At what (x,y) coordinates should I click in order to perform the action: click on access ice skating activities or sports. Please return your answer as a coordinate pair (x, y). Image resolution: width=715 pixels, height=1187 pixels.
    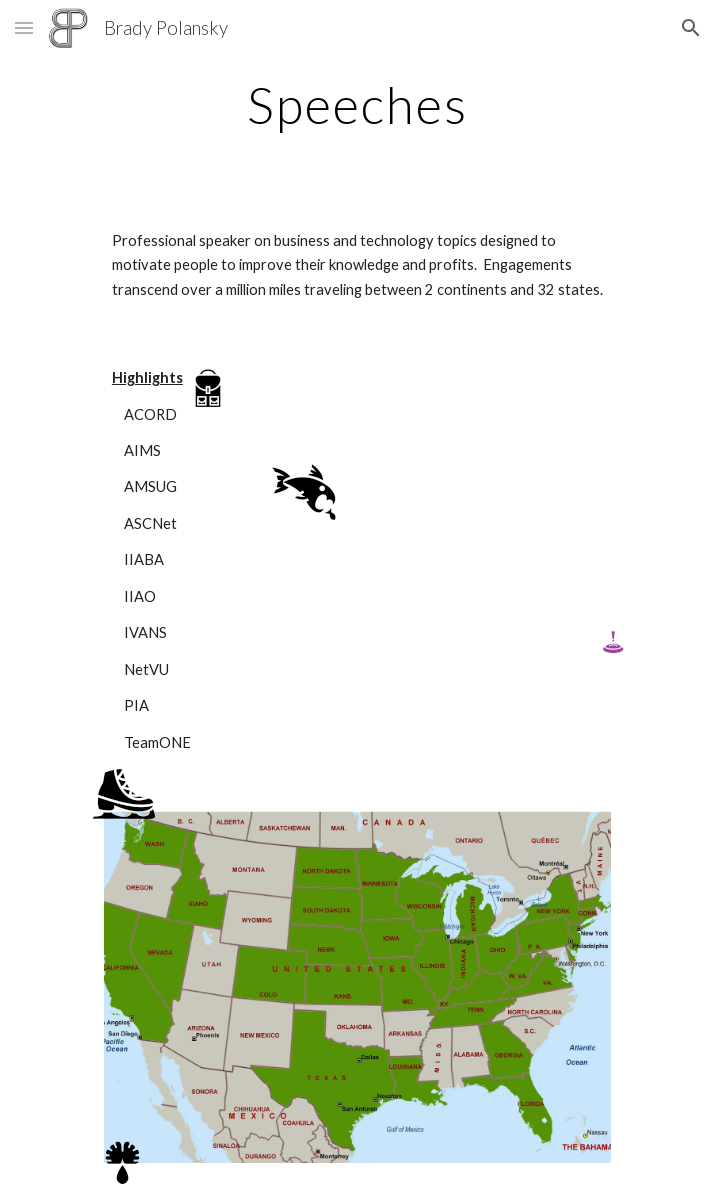
    Looking at the image, I should click on (124, 794).